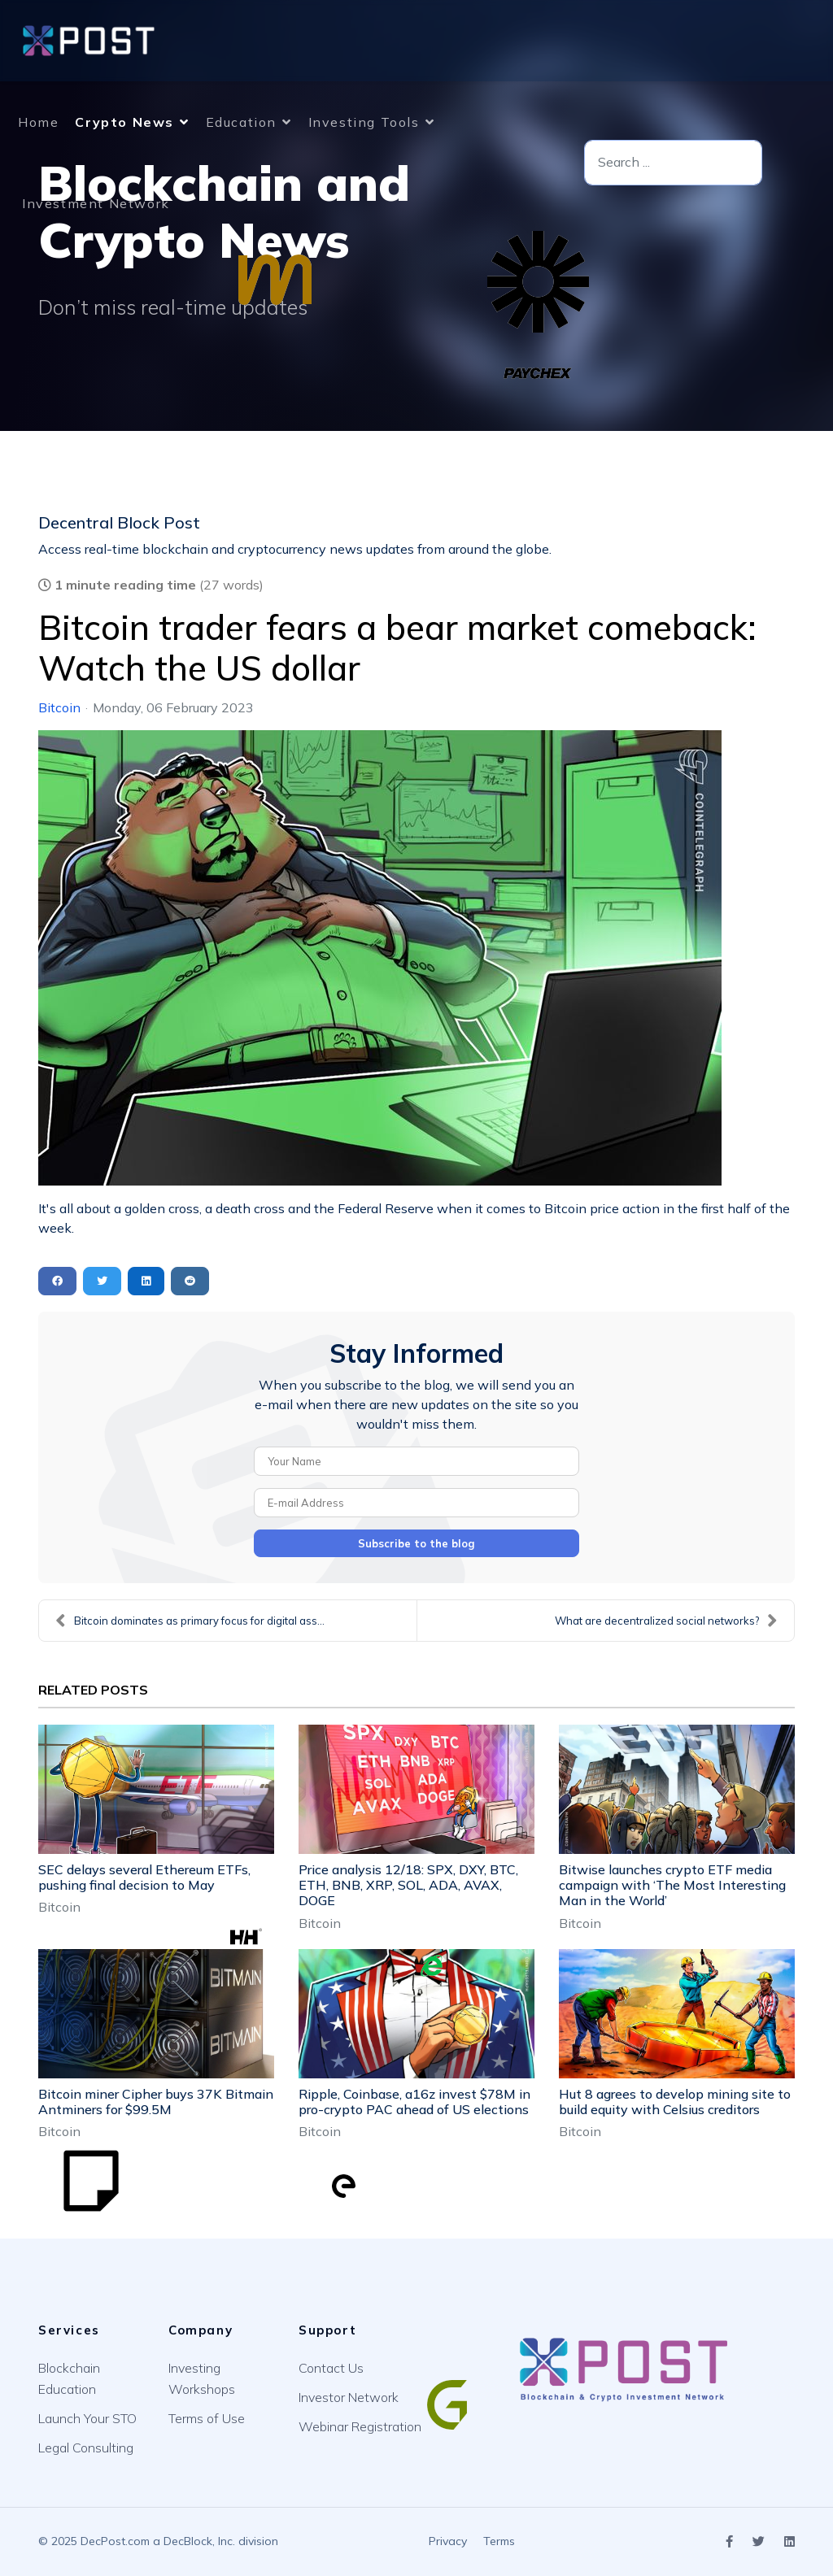 The height and width of the screenshot is (2576, 833). What do you see at coordinates (538, 281) in the screenshot?
I see `open loom video messaging app` at bounding box center [538, 281].